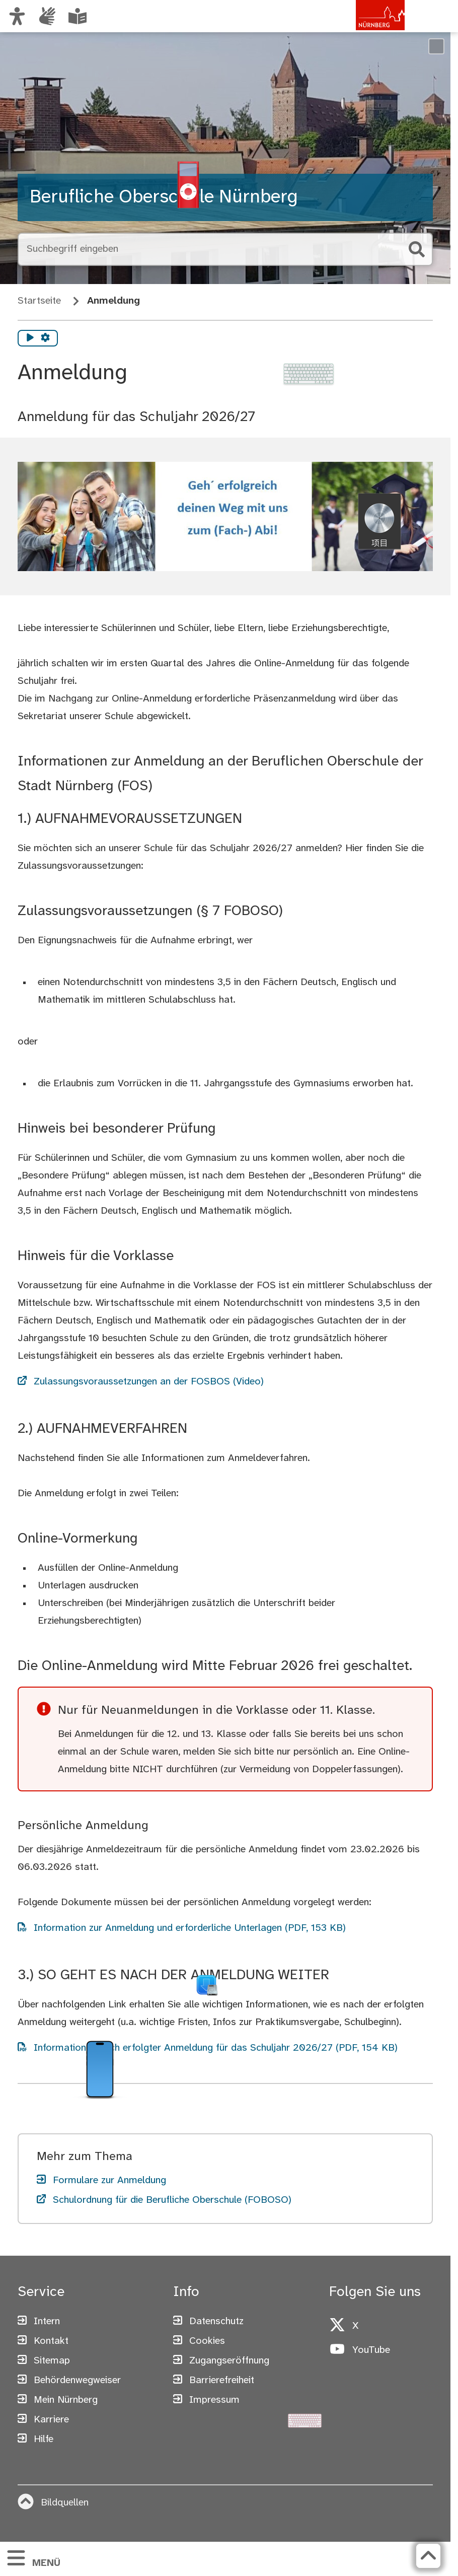 The width and height of the screenshot is (458, 2576). Describe the element at coordinates (206, 1985) in the screenshot. I see `install or update system software` at that location.